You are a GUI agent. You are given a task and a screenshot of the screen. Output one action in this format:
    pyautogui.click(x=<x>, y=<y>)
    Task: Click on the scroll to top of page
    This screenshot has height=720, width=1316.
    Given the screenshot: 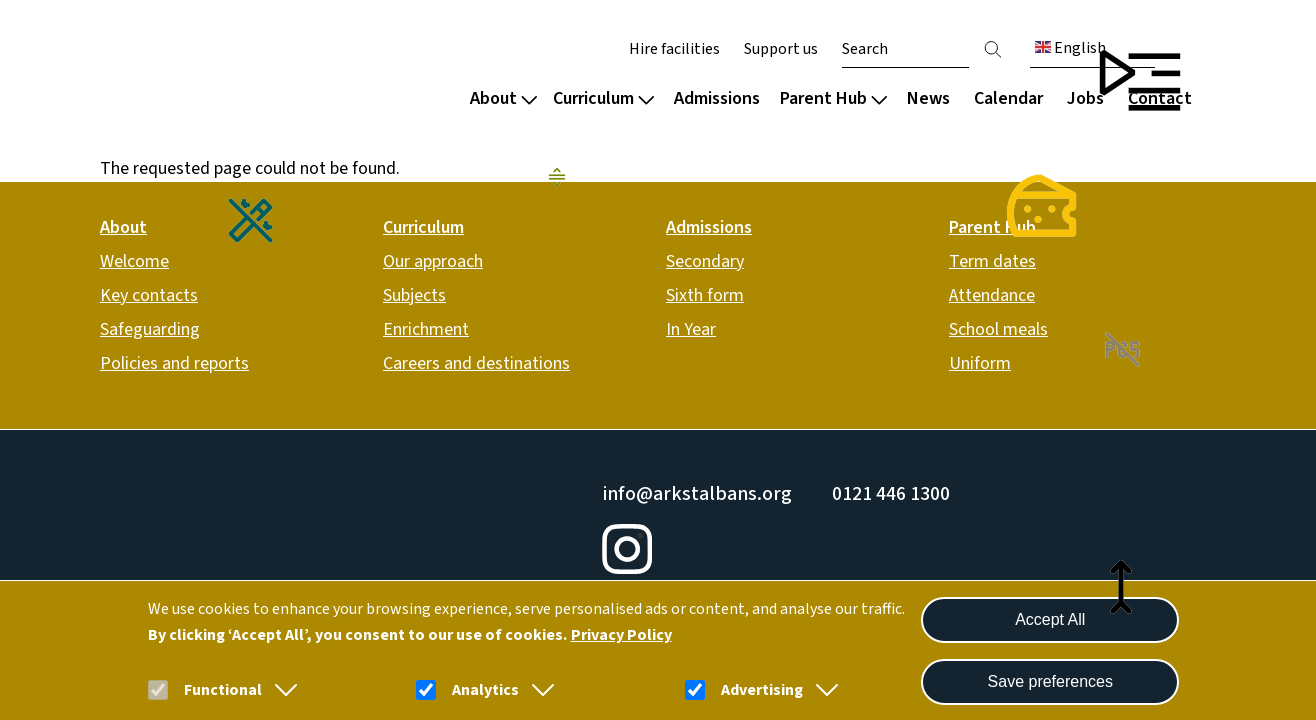 What is the action you would take?
    pyautogui.click(x=1121, y=587)
    